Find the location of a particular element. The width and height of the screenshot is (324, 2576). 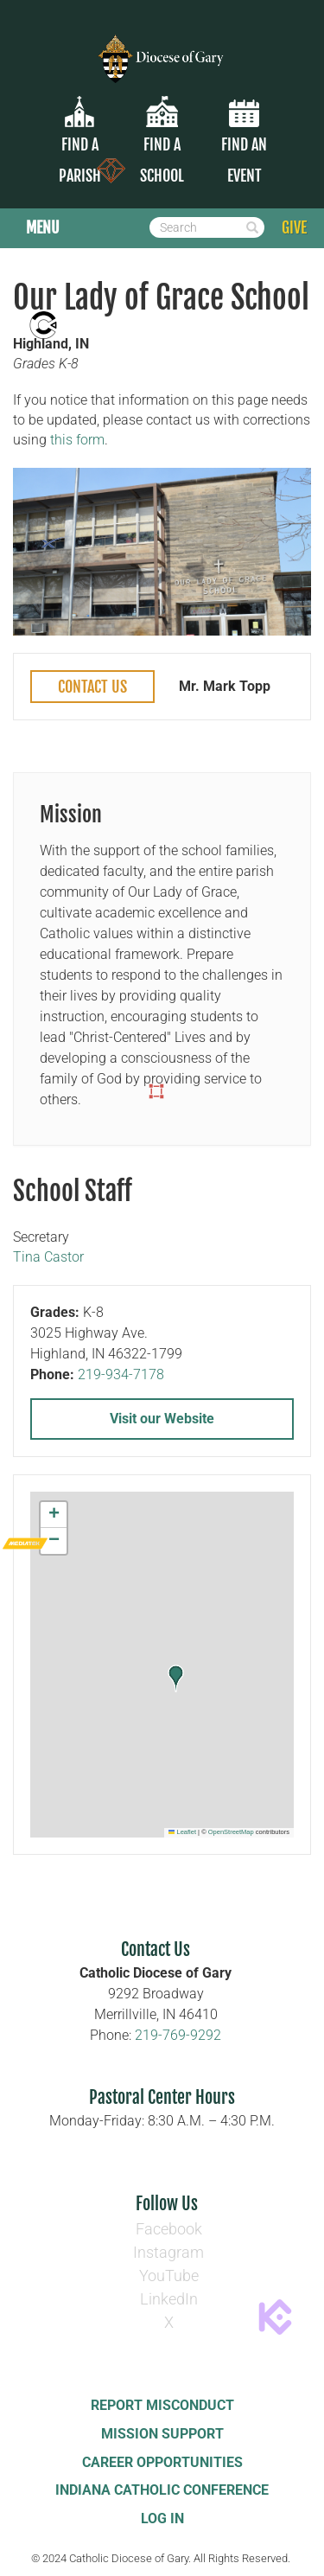

access shape tools or drawing options is located at coordinates (156, 1091).